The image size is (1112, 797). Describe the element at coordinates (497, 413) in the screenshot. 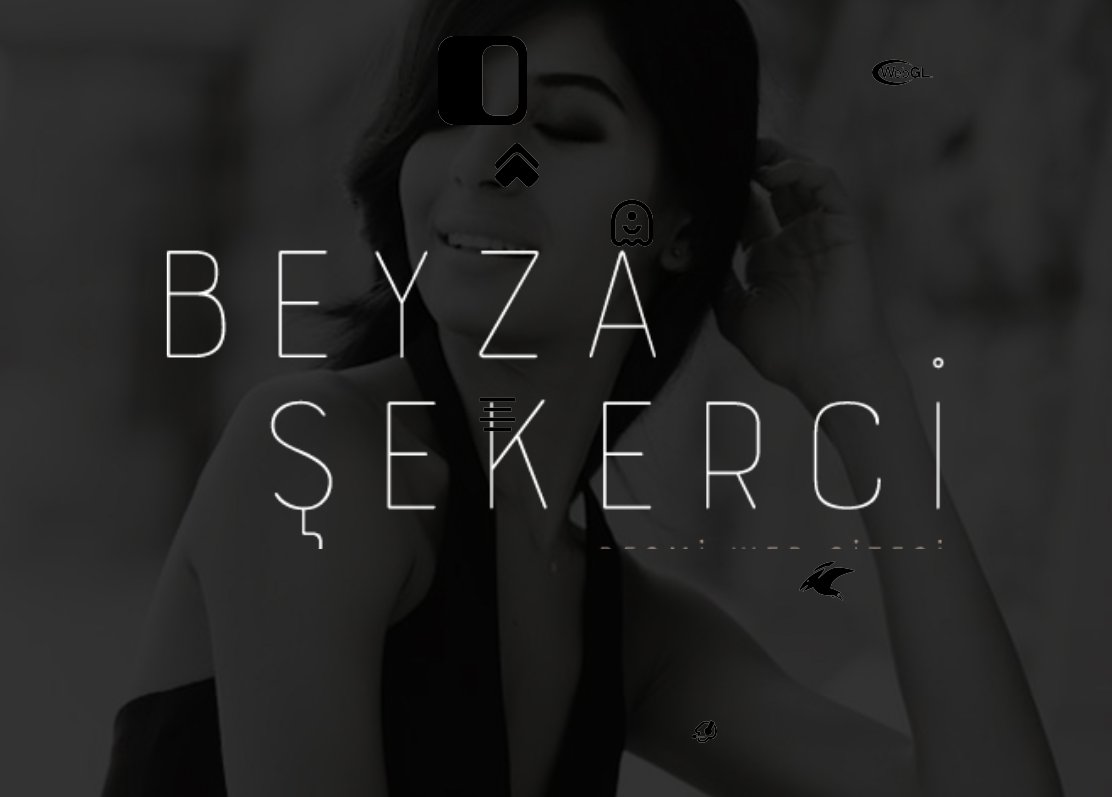

I see `center-align text or content` at that location.